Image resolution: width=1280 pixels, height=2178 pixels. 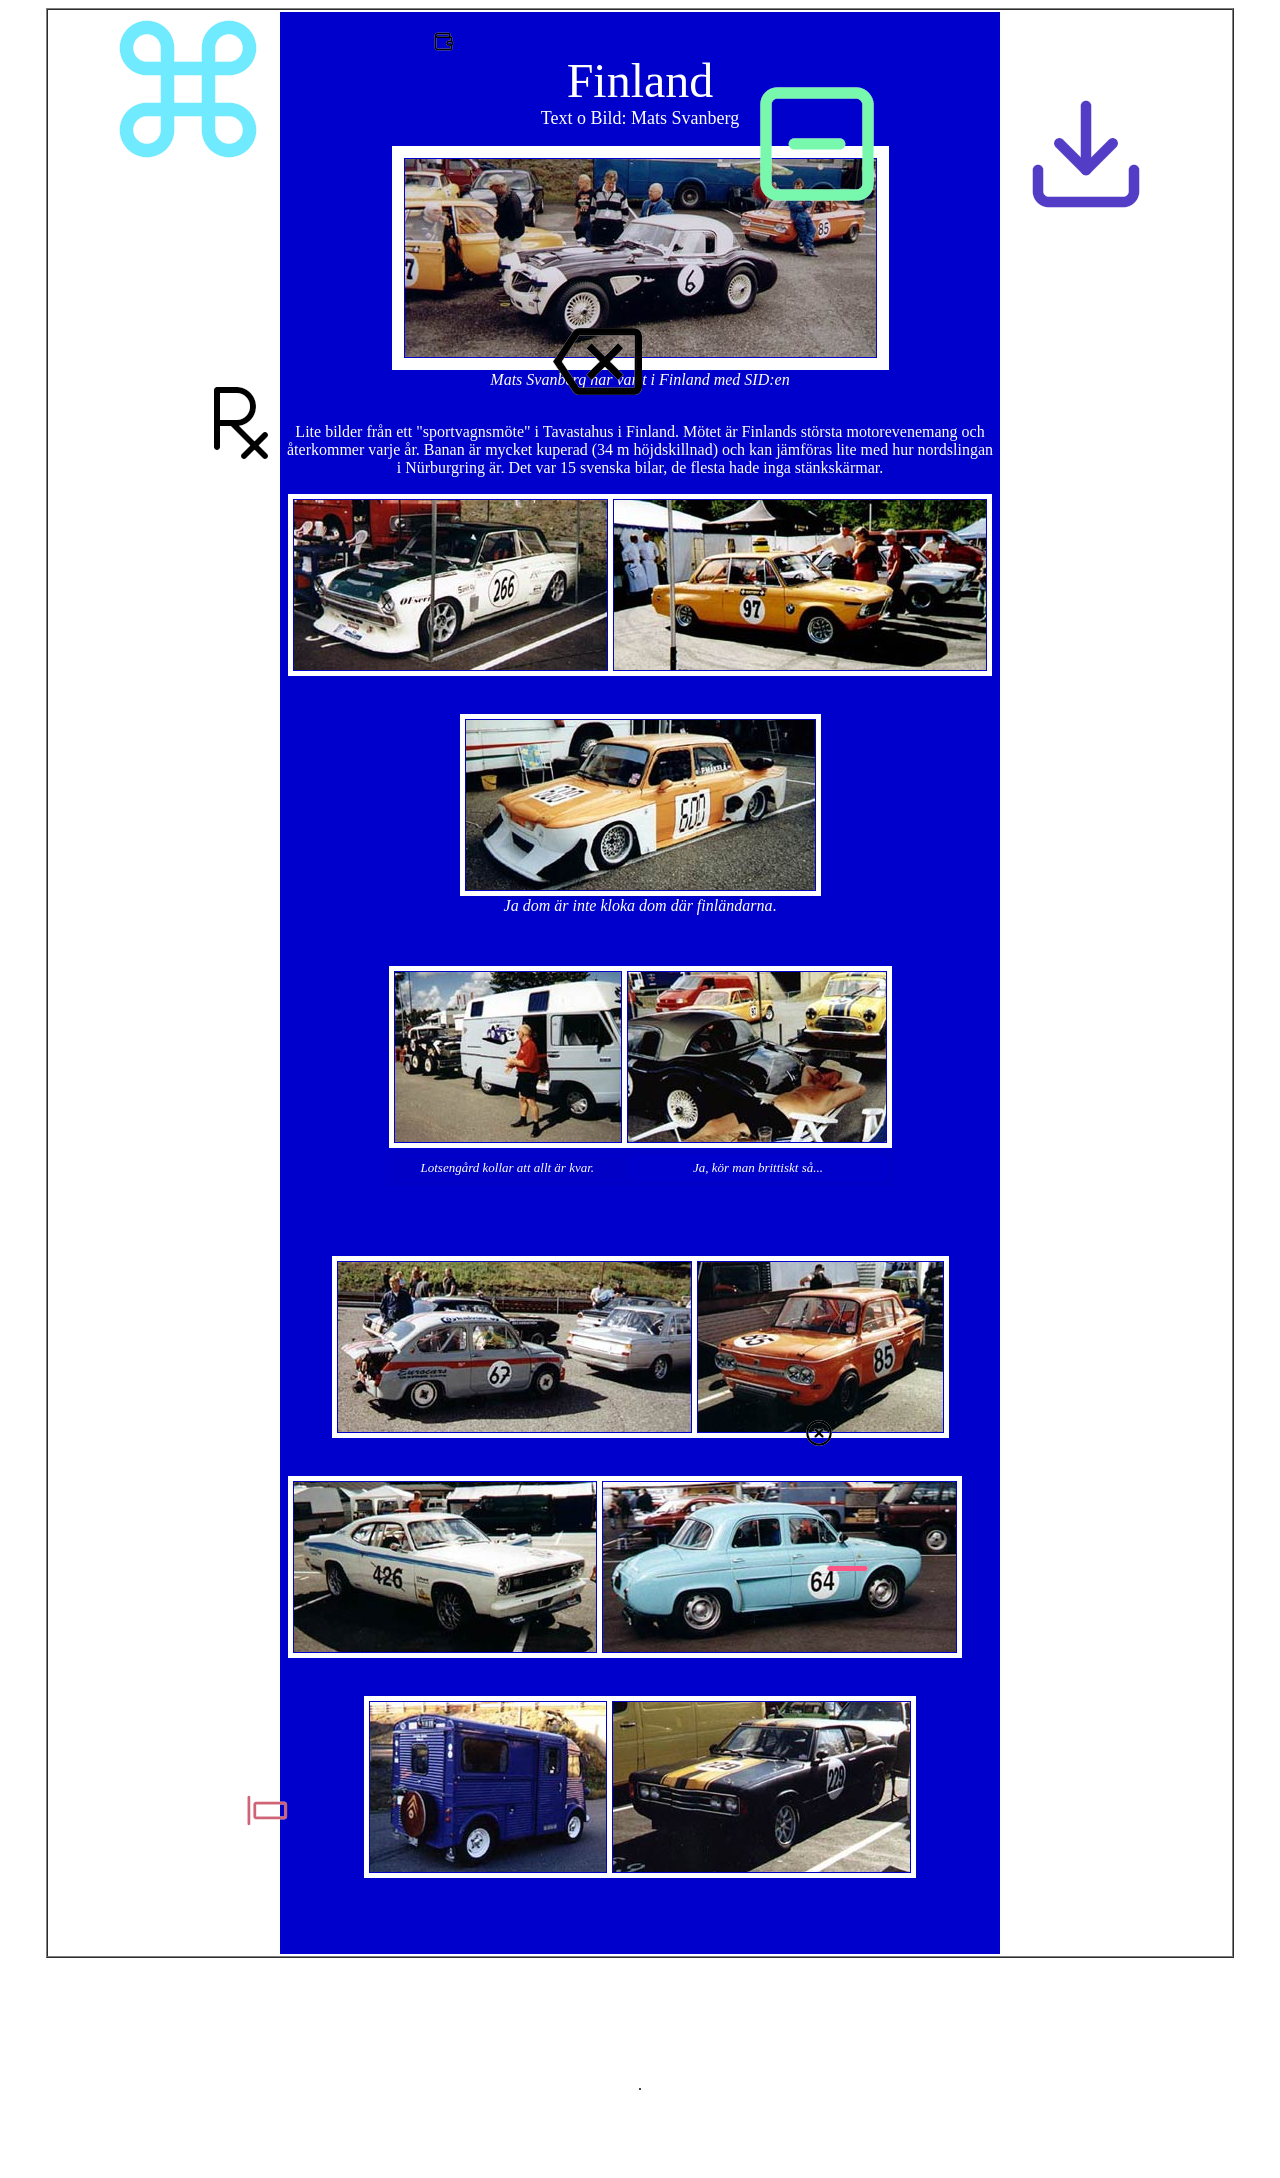 What do you see at coordinates (238, 423) in the screenshot?
I see `view prescription details` at bounding box center [238, 423].